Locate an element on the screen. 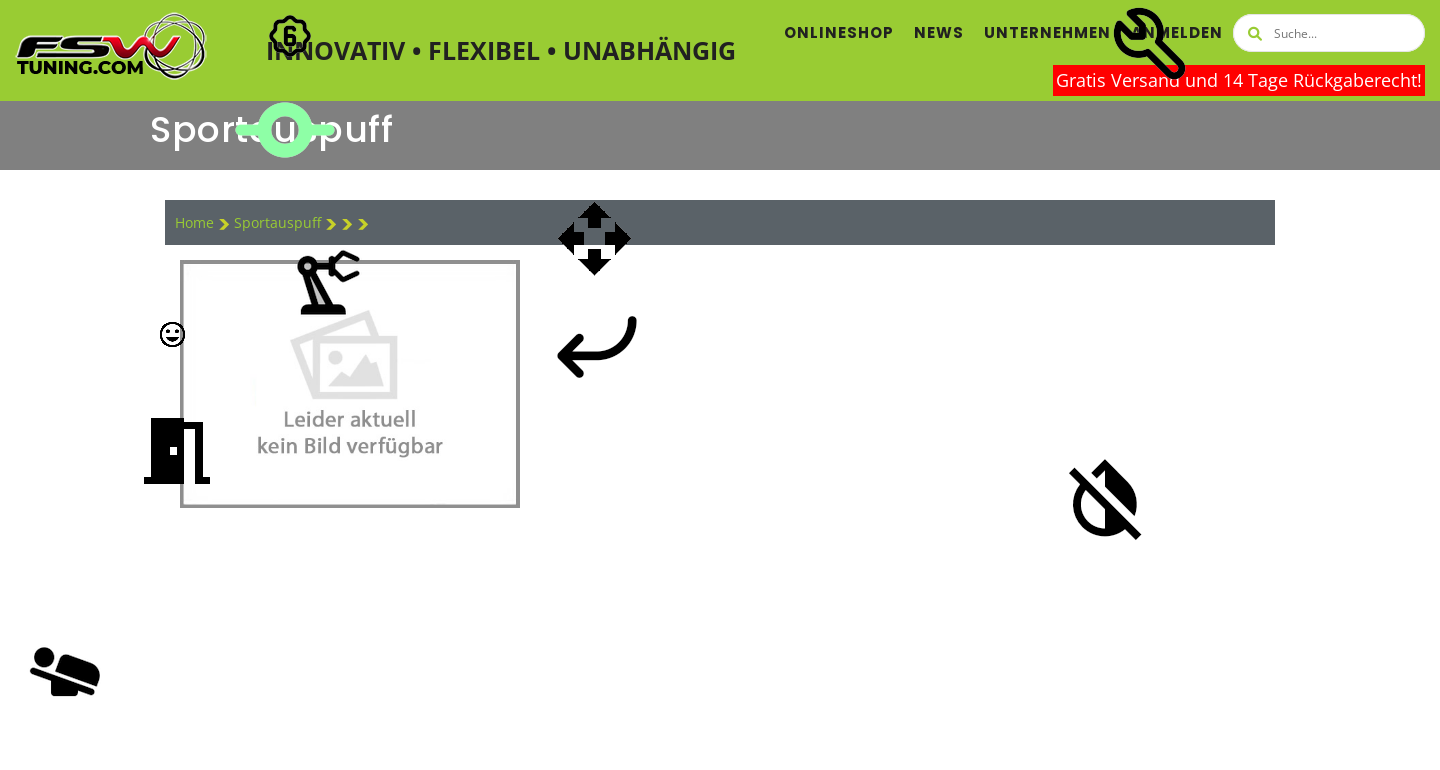  view commit history is located at coordinates (285, 130).